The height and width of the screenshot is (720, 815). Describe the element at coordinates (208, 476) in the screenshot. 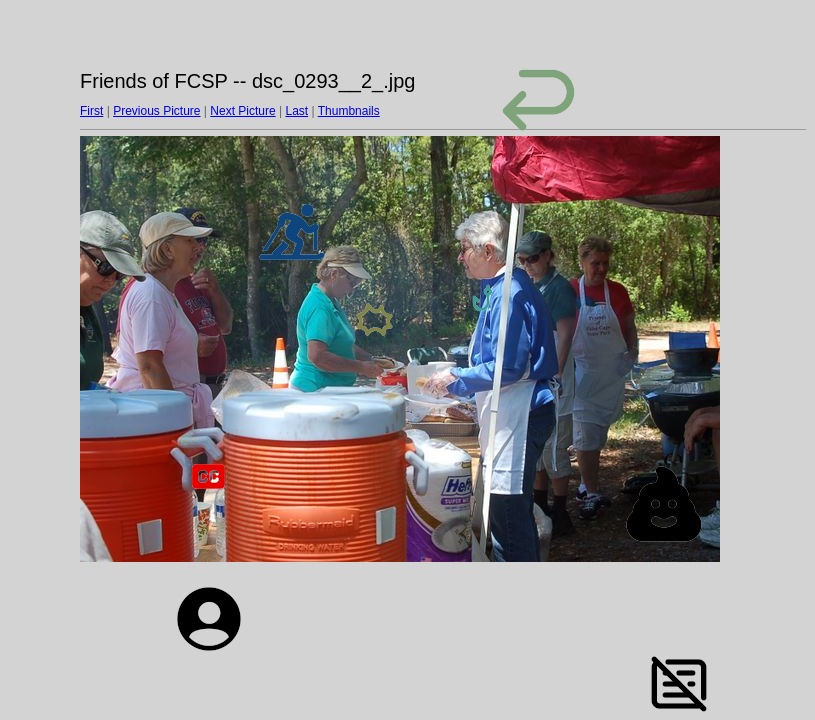

I see `enable closed captions for video content` at that location.